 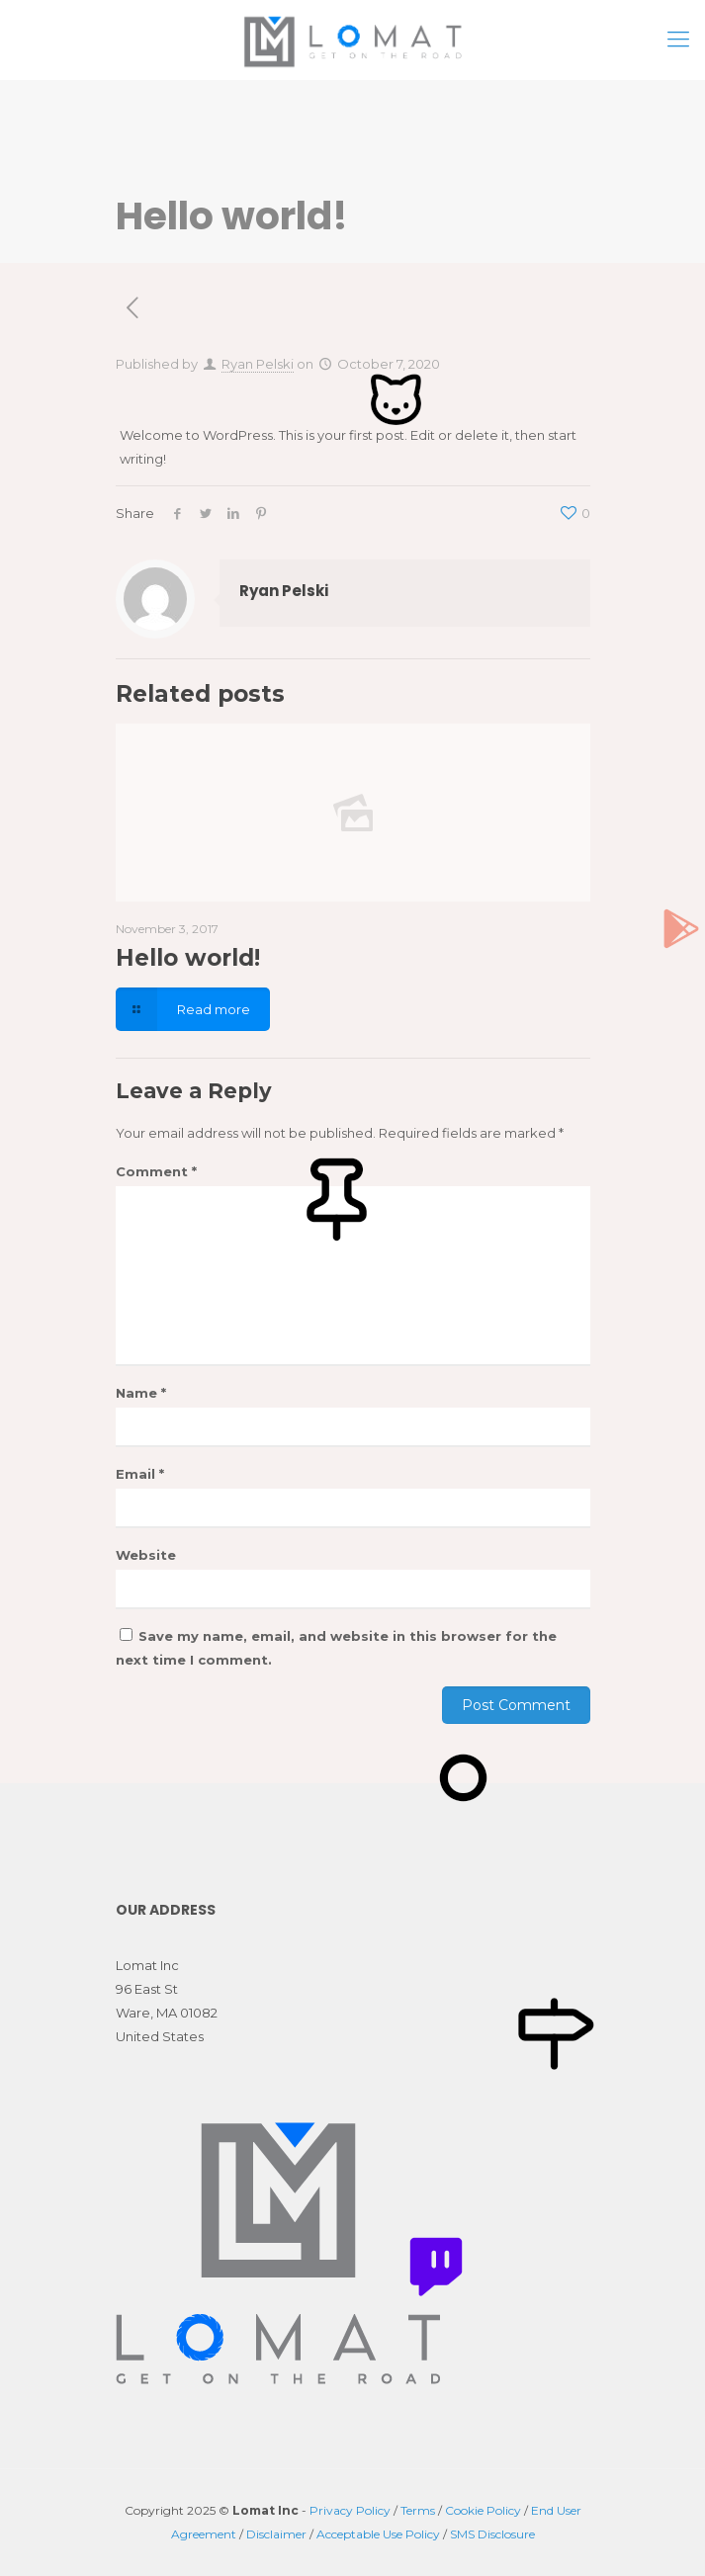 I want to click on indicates an unselected or empty state in a radio button, so click(x=463, y=1777).